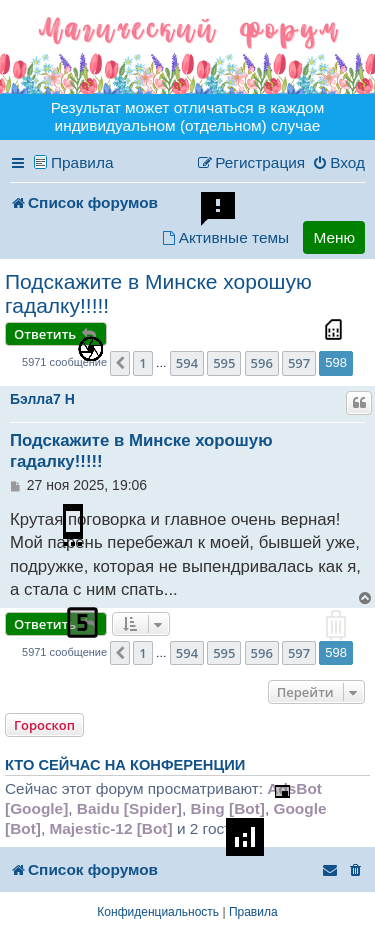 This screenshot has height=934, width=375. I want to click on open camera to take a photo, so click(91, 349).